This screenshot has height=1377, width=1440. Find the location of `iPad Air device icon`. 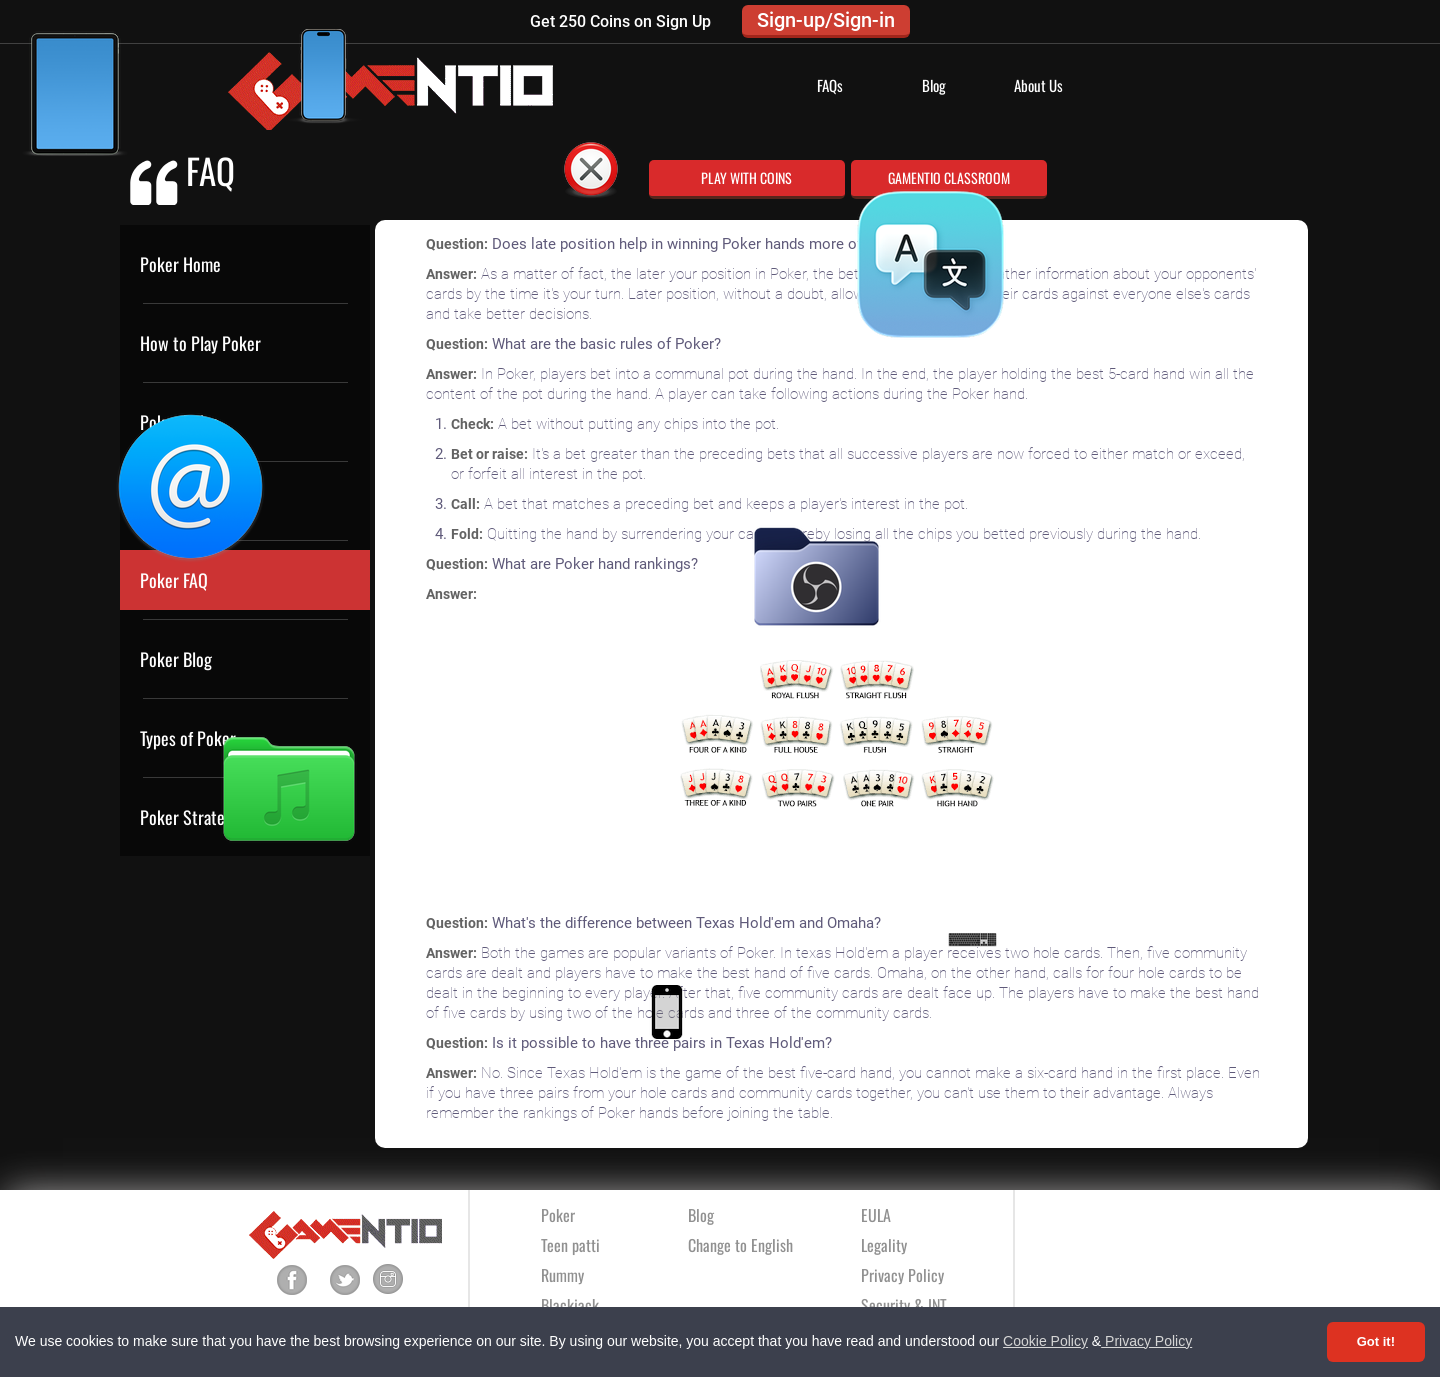

iPad Air device icon is located at coordinates (75, 95).